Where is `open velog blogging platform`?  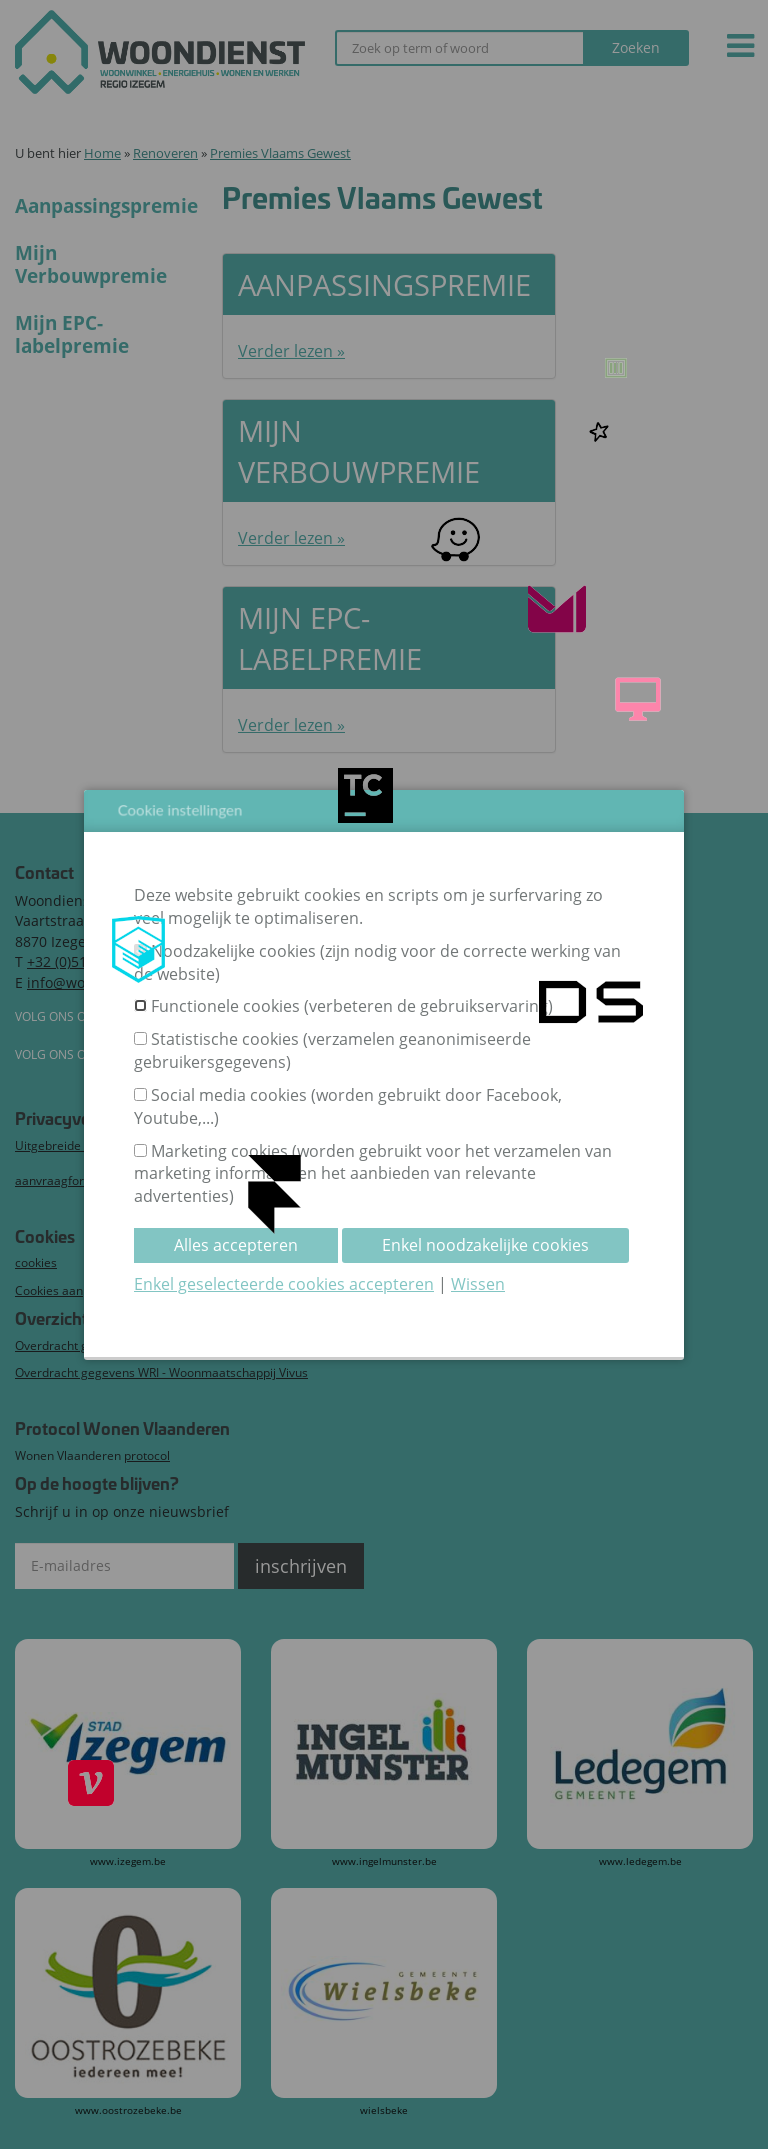
open velog blogging platform is located at coordinates (91, 1783).